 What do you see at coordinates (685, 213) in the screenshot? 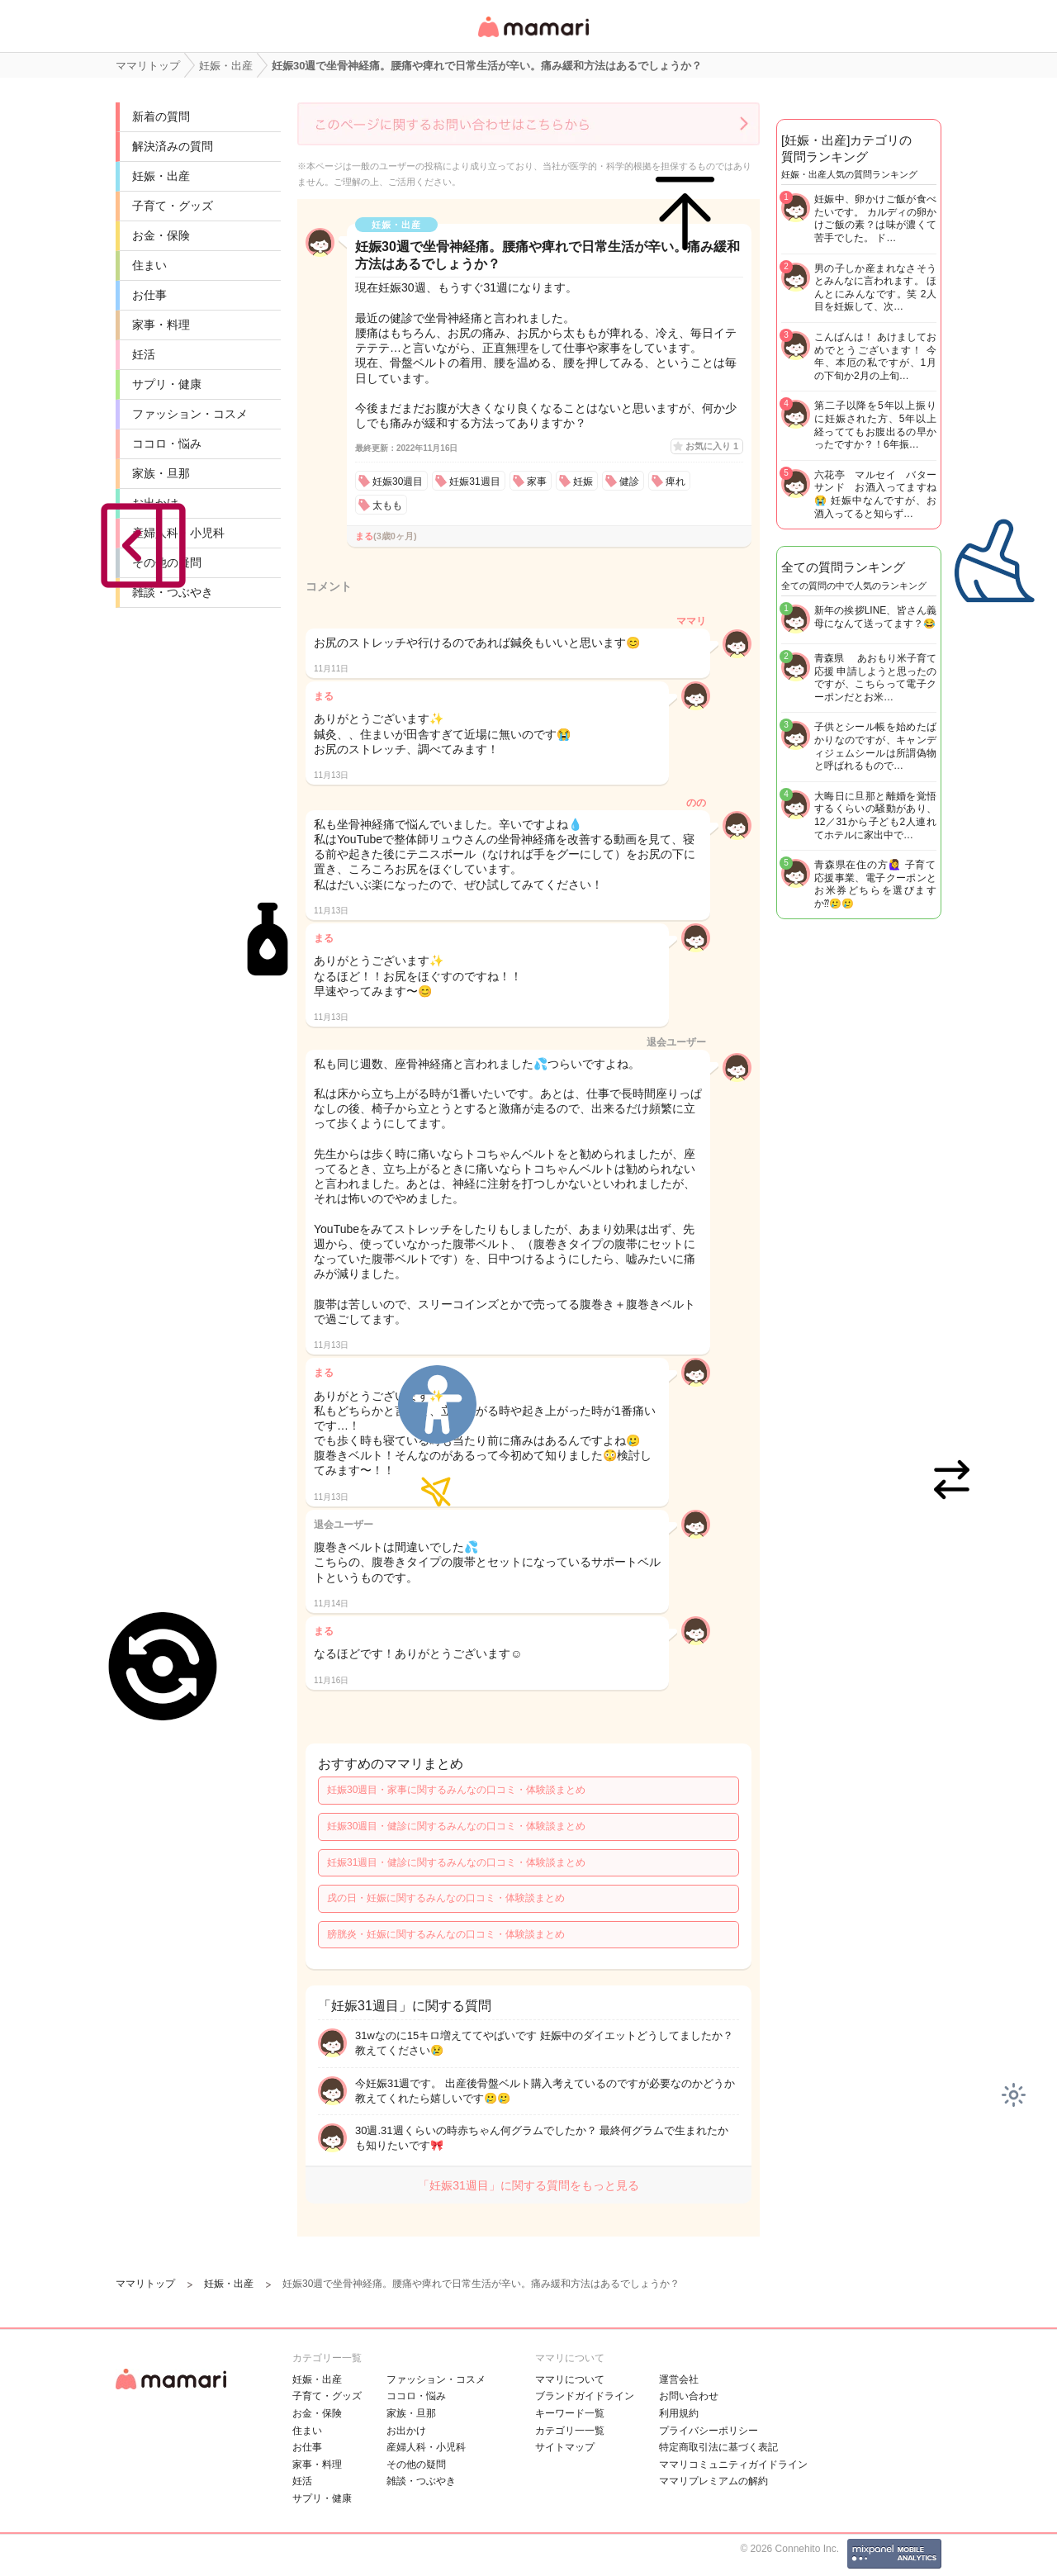
I see `move item to top of list` at bounding box center [685, 213].